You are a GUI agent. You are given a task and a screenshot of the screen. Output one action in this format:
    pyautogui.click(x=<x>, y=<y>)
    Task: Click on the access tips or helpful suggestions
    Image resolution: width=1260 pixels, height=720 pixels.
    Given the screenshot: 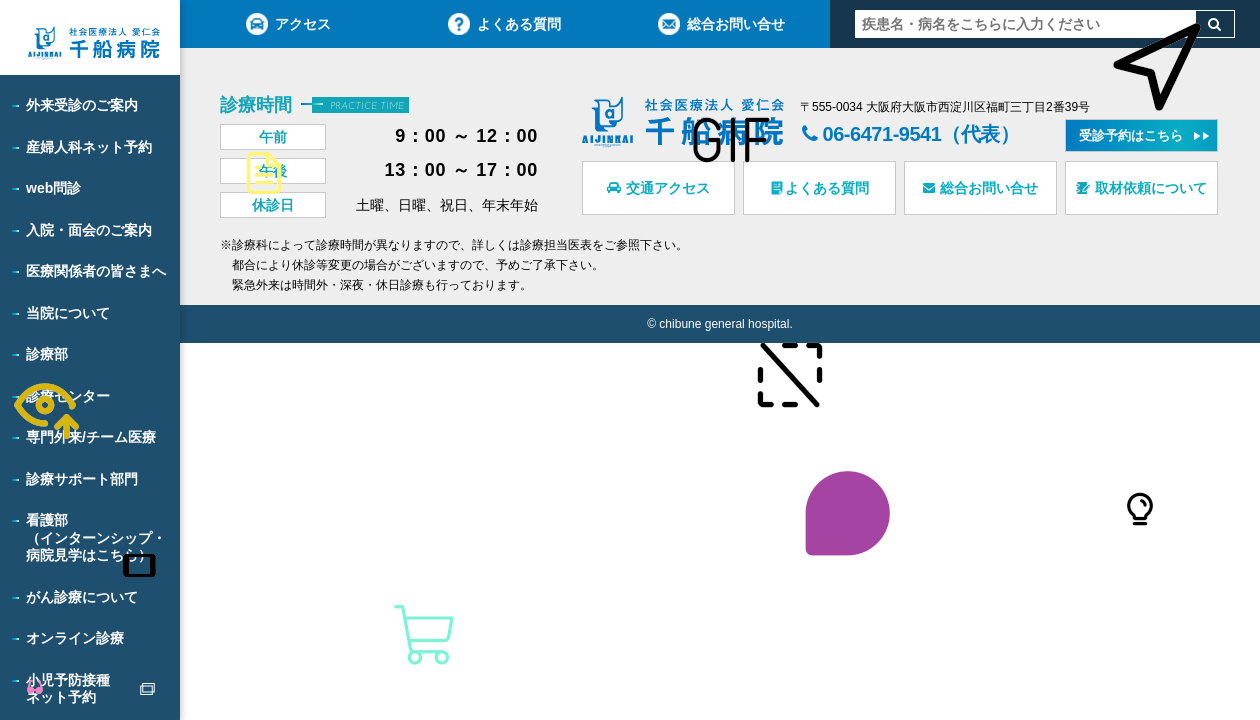 What is the action you would take?
    pyautogui.click(x=1140, y=509)
    